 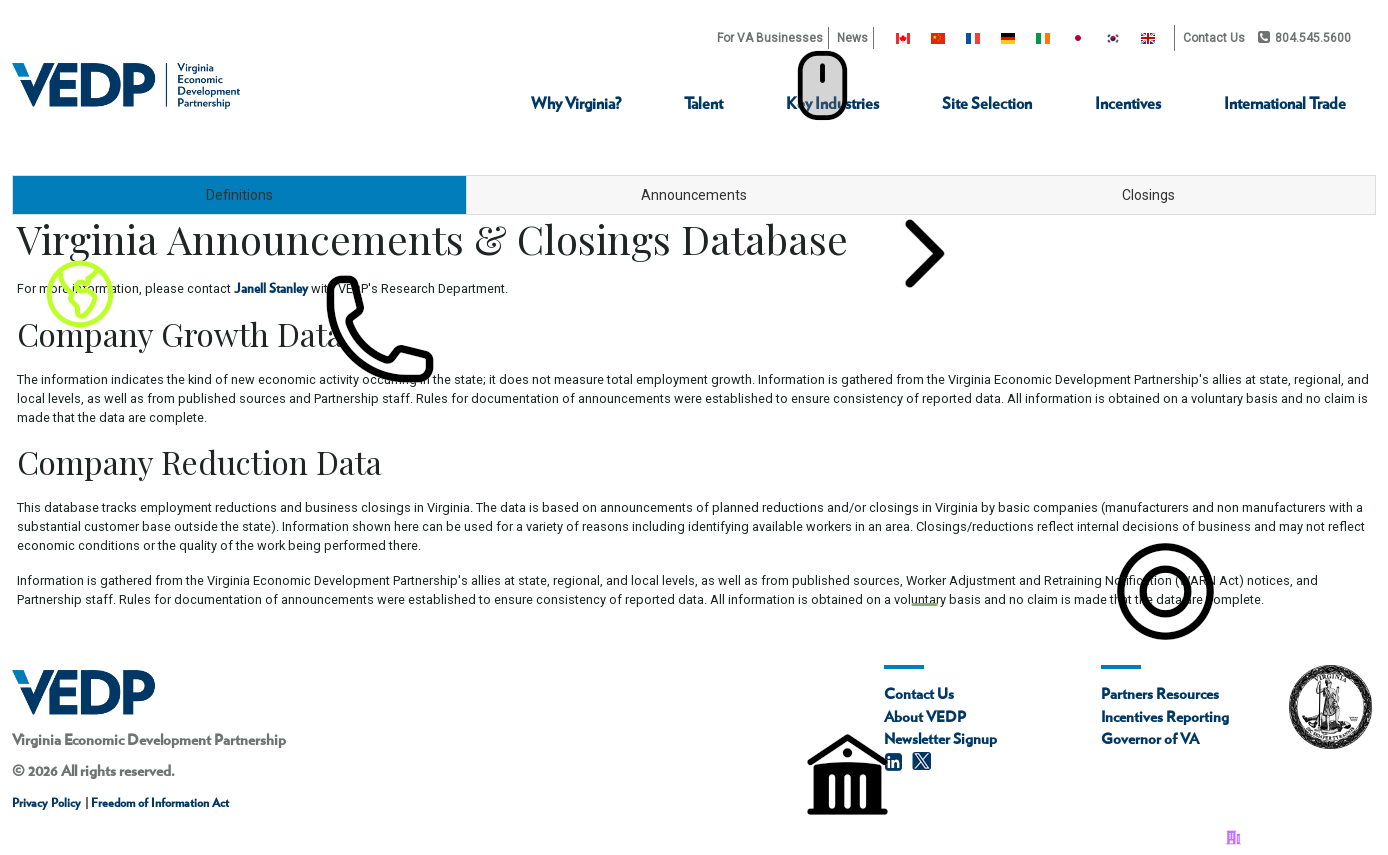 I want to click on make a phone call, so click(x=380, y=329).